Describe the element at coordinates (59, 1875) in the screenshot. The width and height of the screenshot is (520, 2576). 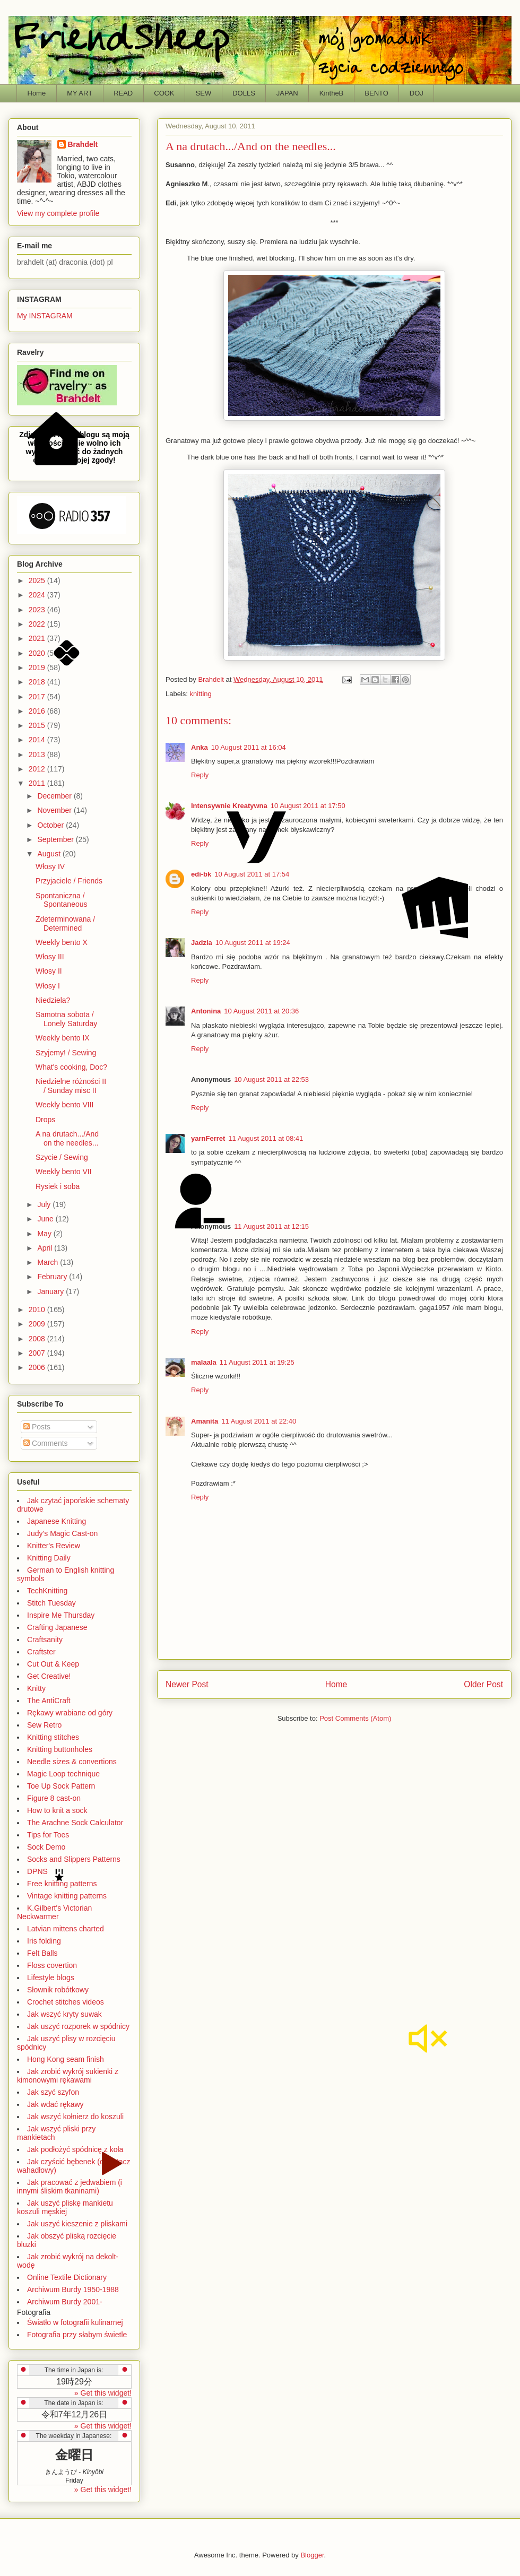
I see `indicates an achievement or award earned` at that location.